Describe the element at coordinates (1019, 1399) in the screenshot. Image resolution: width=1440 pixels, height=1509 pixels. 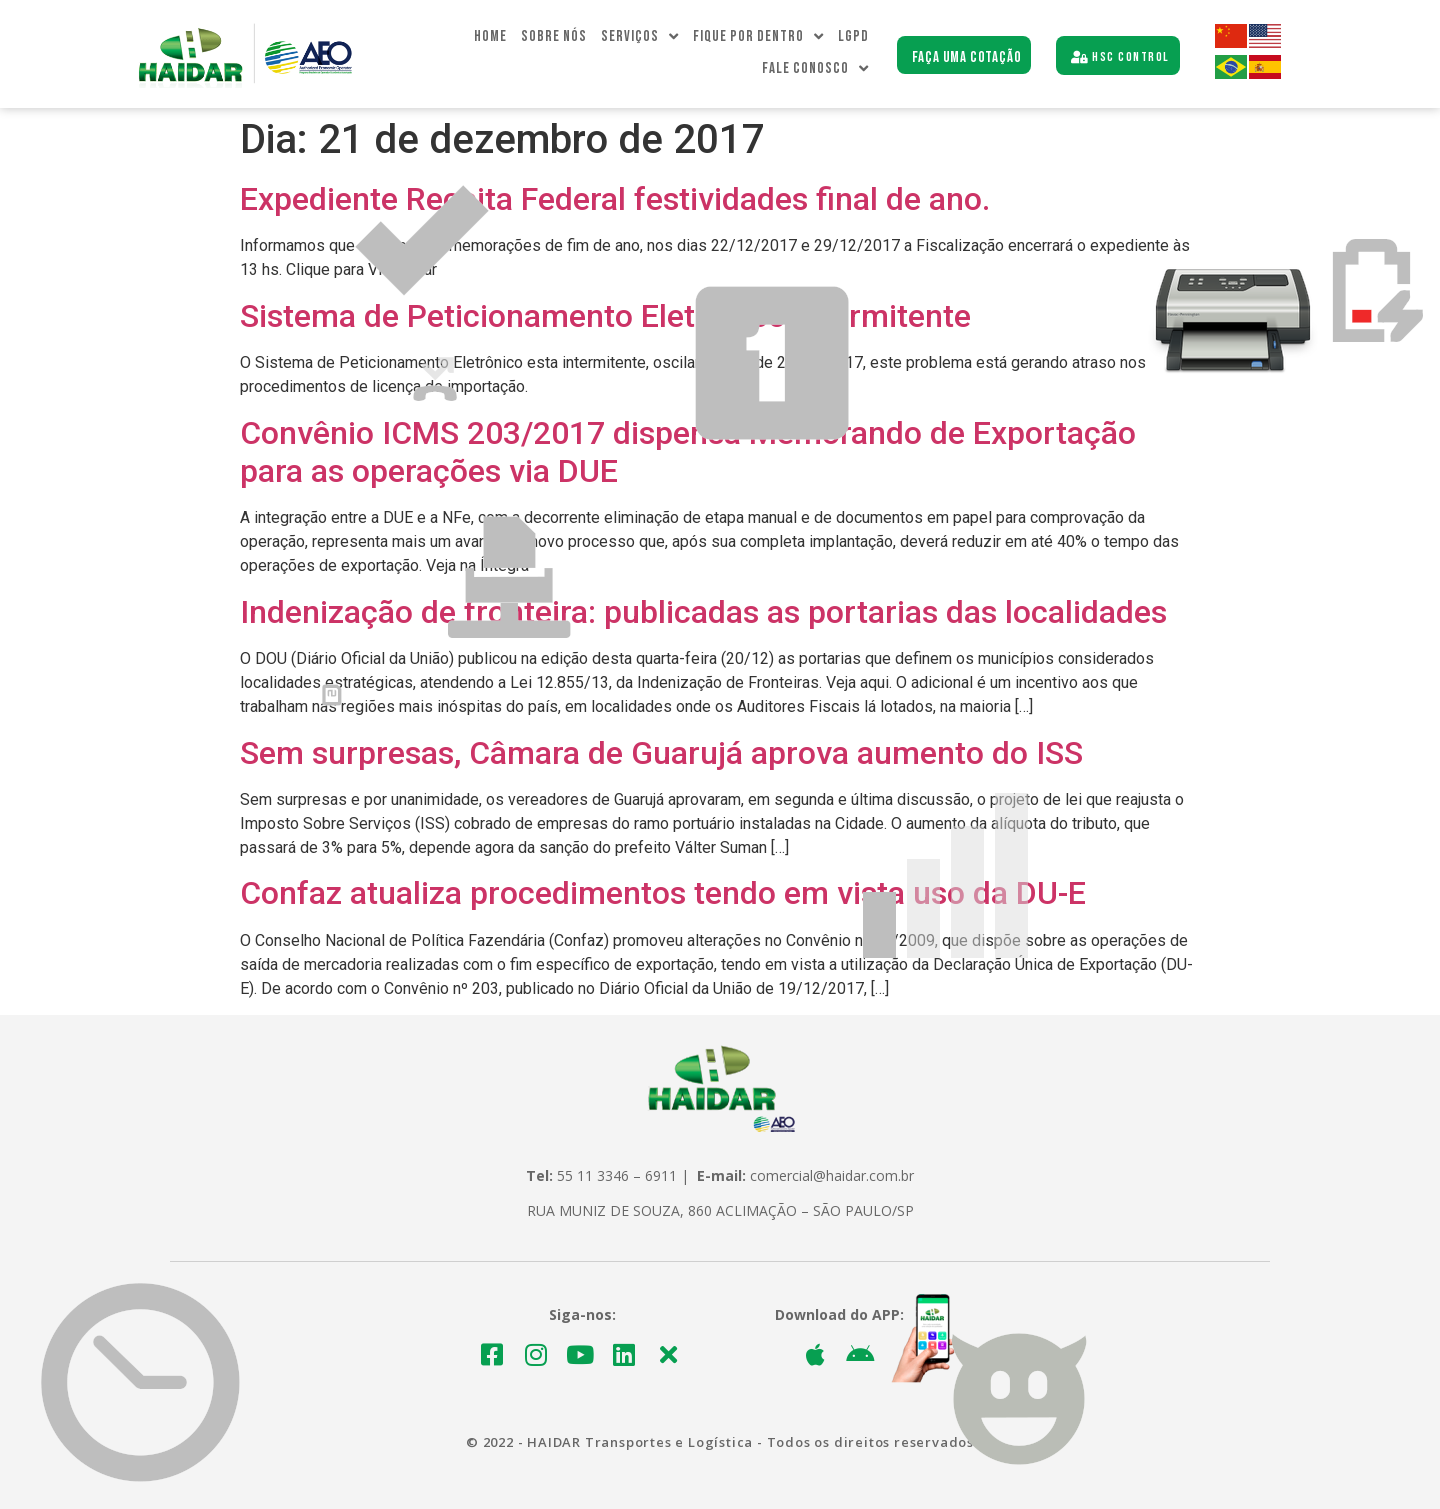
I see `insert a mischievous or playful emoji` at that location.